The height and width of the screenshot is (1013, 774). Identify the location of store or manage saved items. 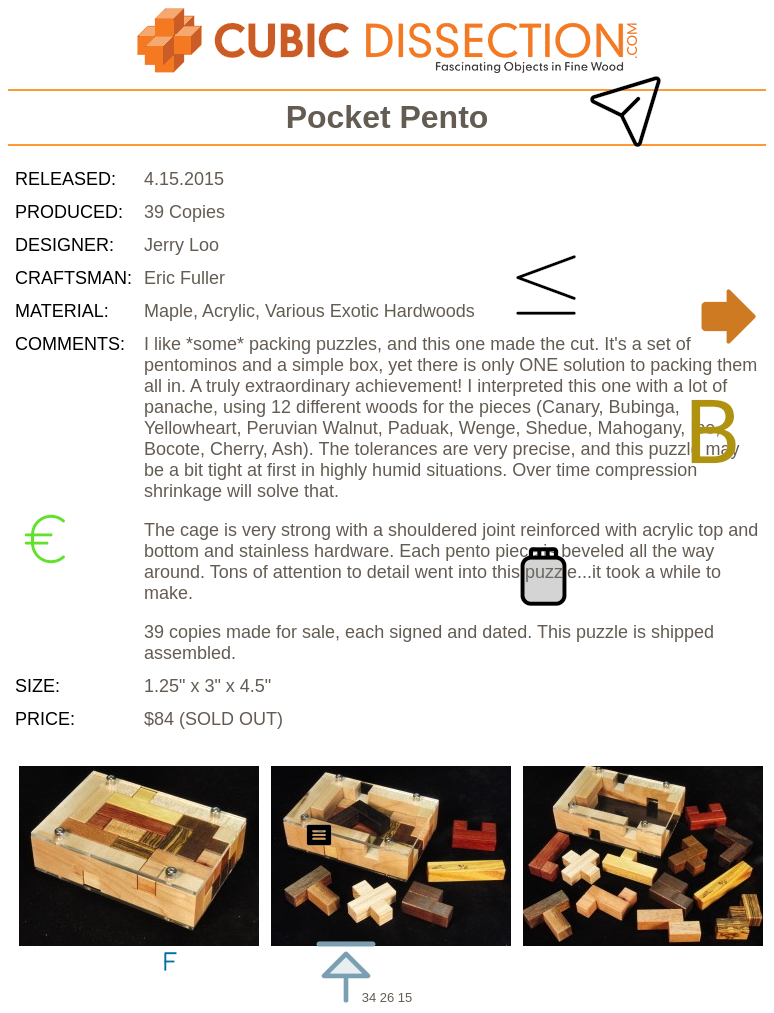
(543, 576).